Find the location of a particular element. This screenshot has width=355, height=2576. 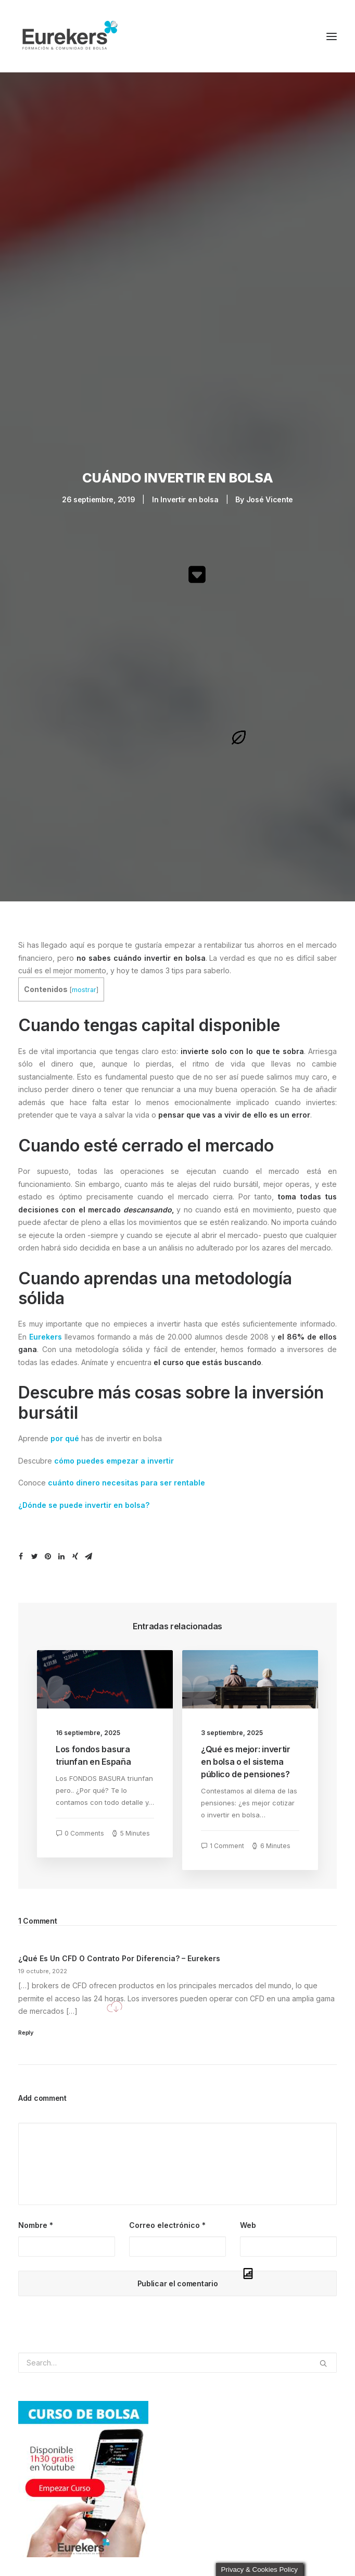

indicates eco-friendly or sustainable option is located at coordinates (238, 737).